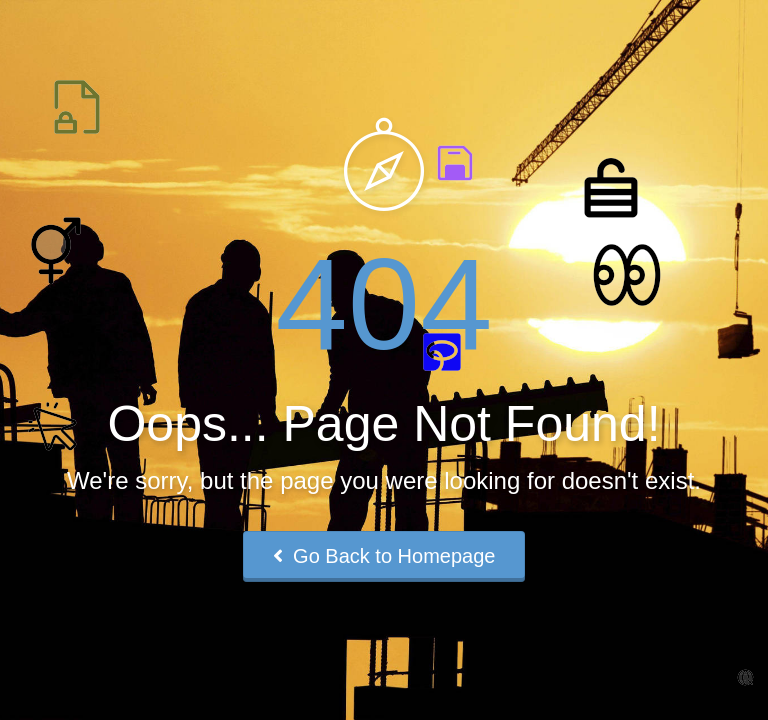 The width and height of the screenshot is (768, 720). I want to click on unlocked or unsecured state, so click(611, 191).